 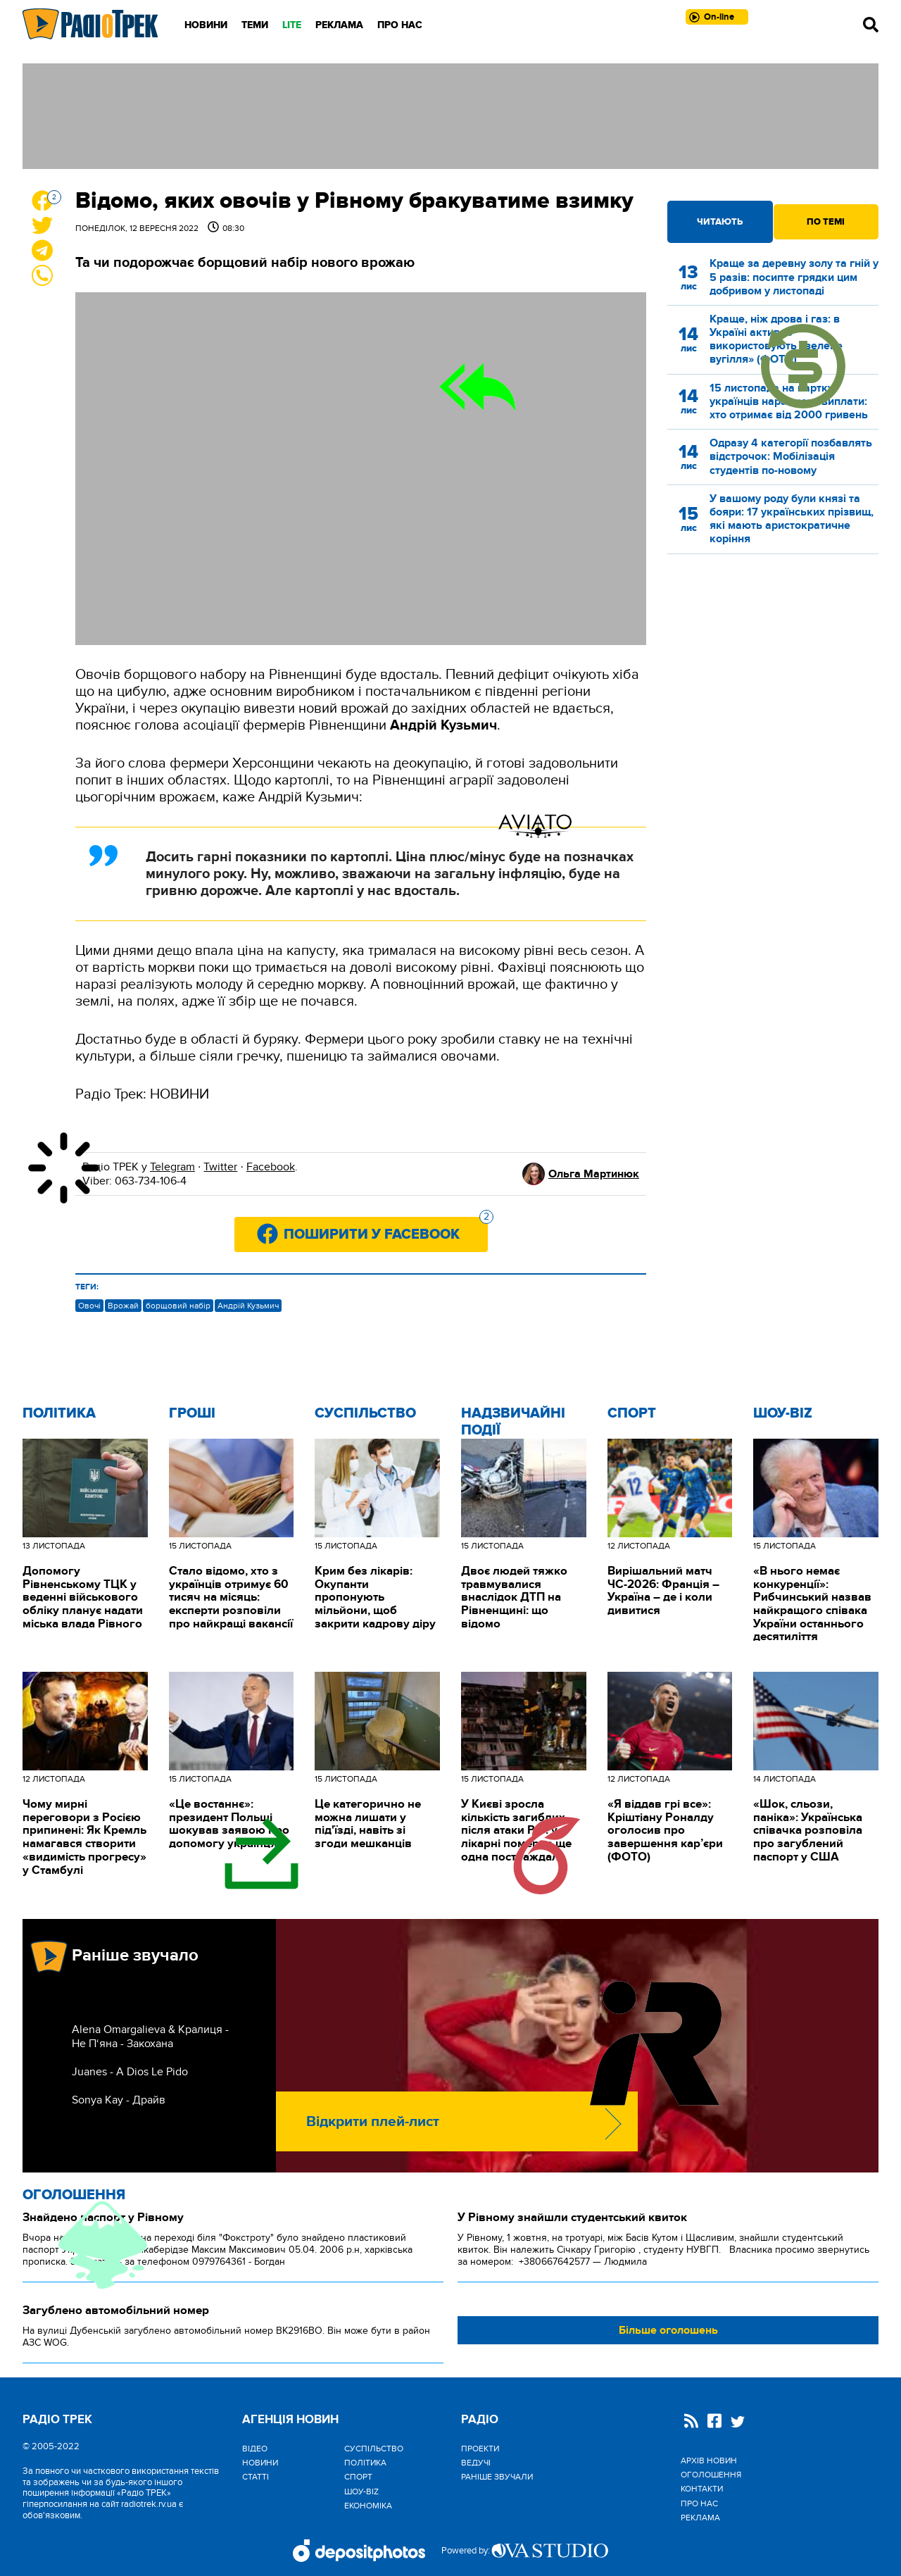 I want to click on aviato company logo from the tv series silicon valley, so click(x=535, y=826).